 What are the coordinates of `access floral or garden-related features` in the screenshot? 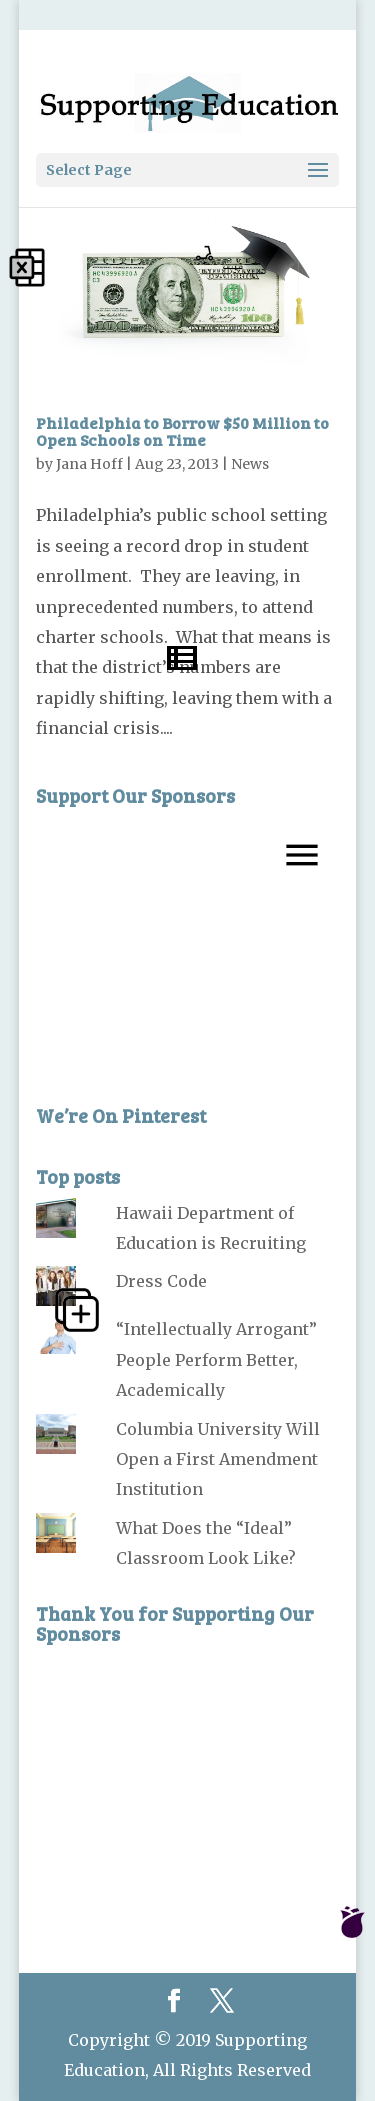 It's located at (352, 1922).